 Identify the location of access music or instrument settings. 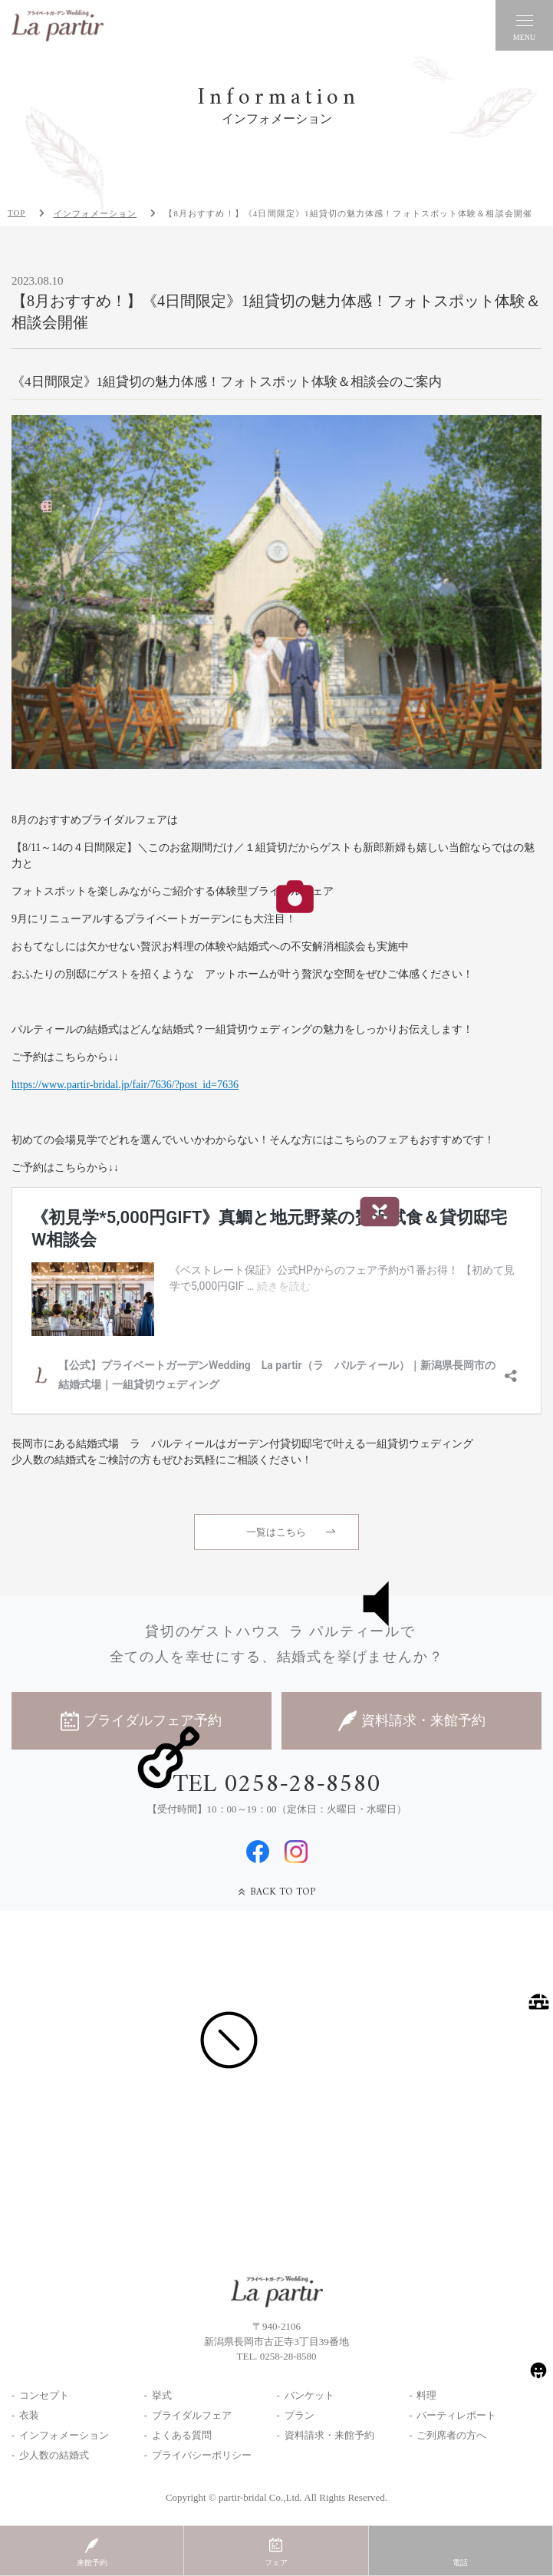
(169, 1757).